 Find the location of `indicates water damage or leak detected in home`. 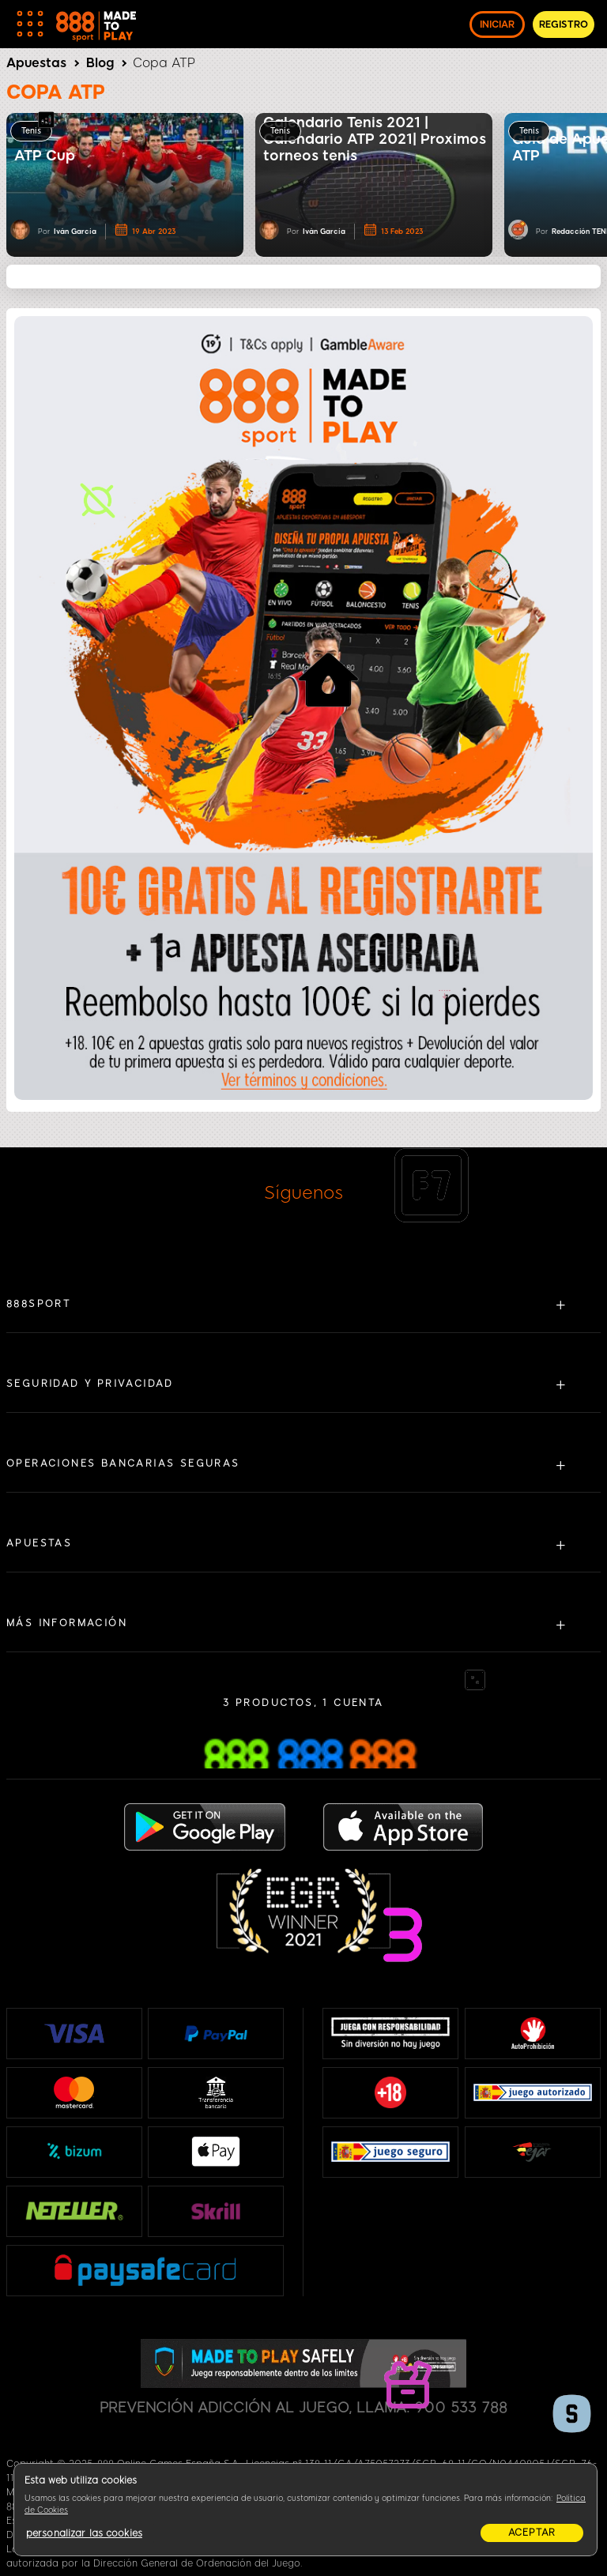

indicates water damage or leak detected in home is located at coordinates (328, 680).